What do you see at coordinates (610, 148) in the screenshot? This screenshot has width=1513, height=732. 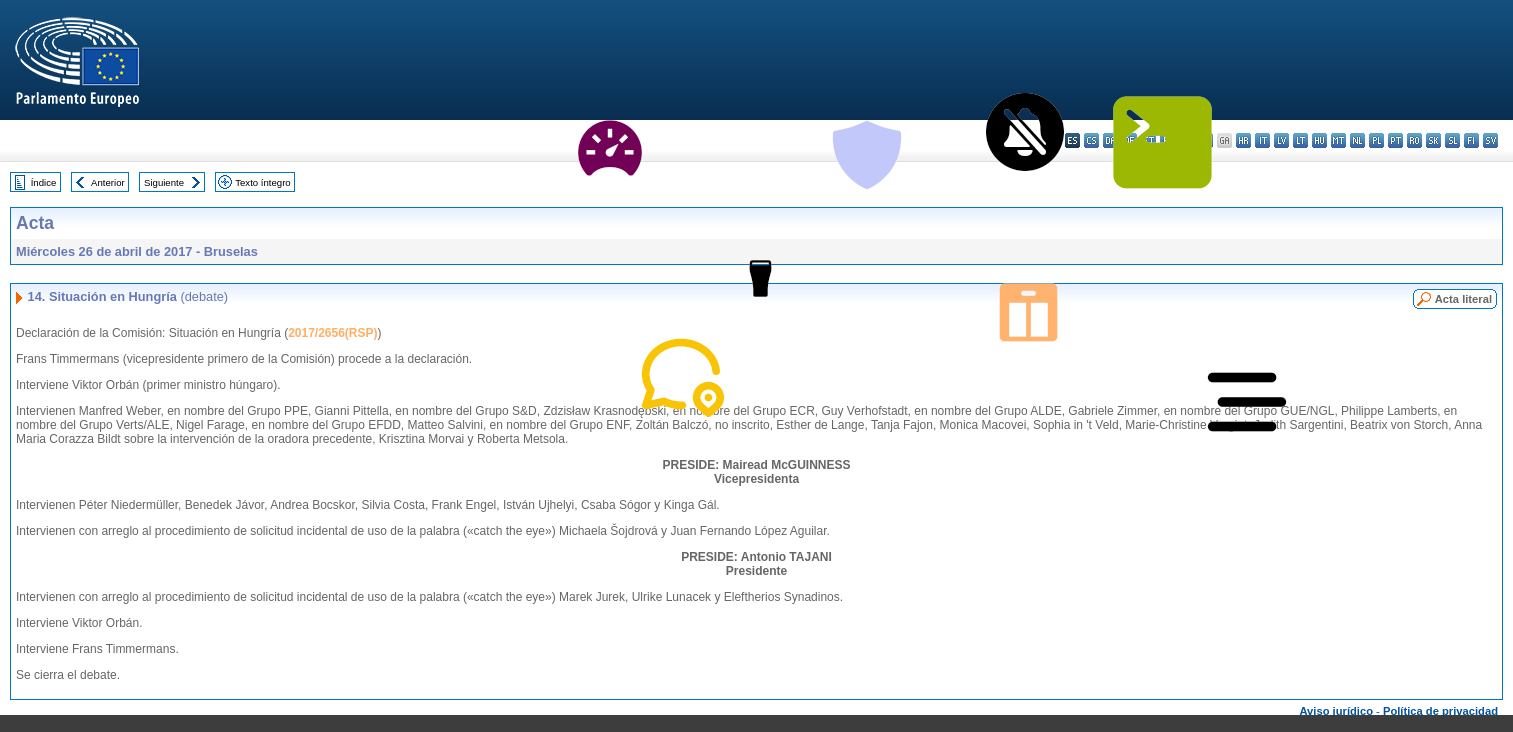 I see `view performance metrics or speed` at bounding box center [610, 148].